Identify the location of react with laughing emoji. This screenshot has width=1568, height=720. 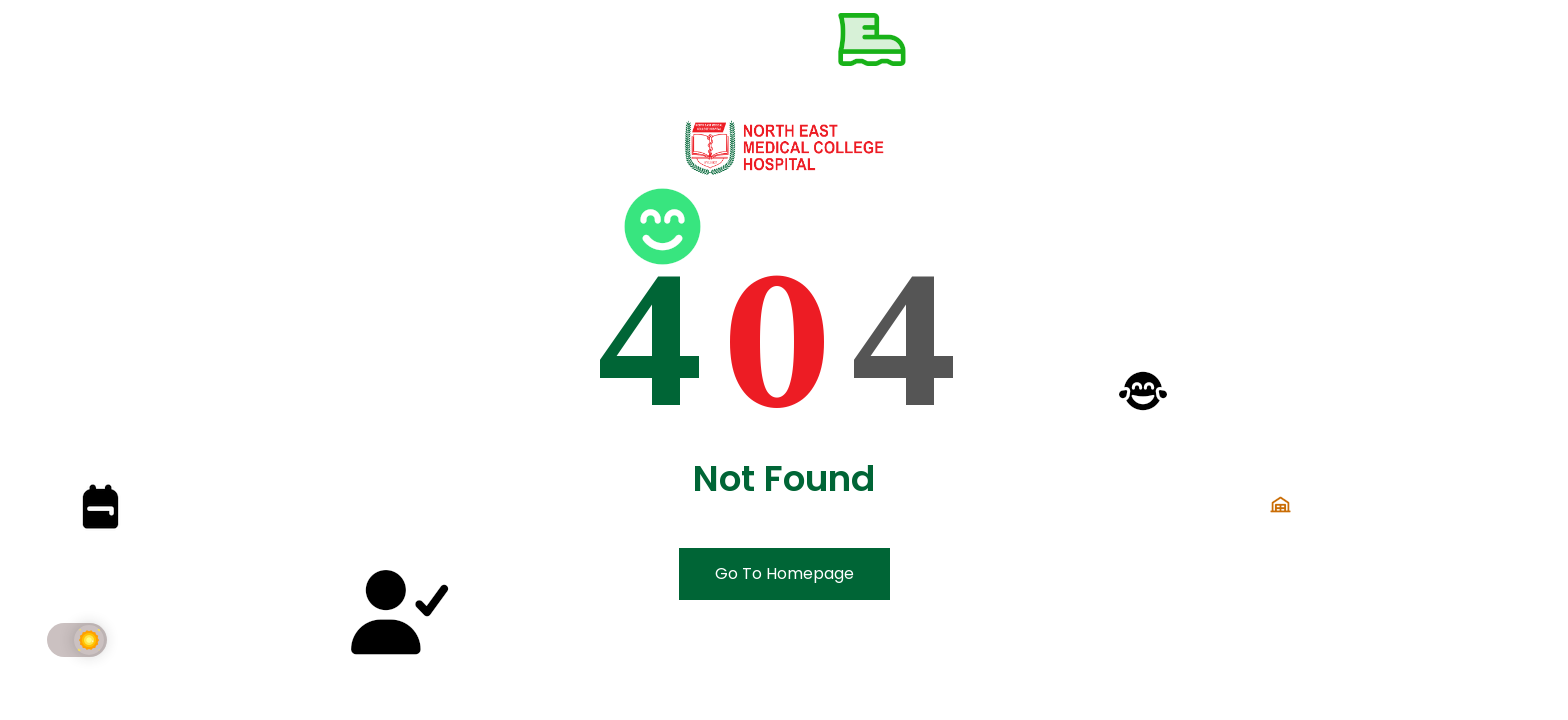
(1143, 391).